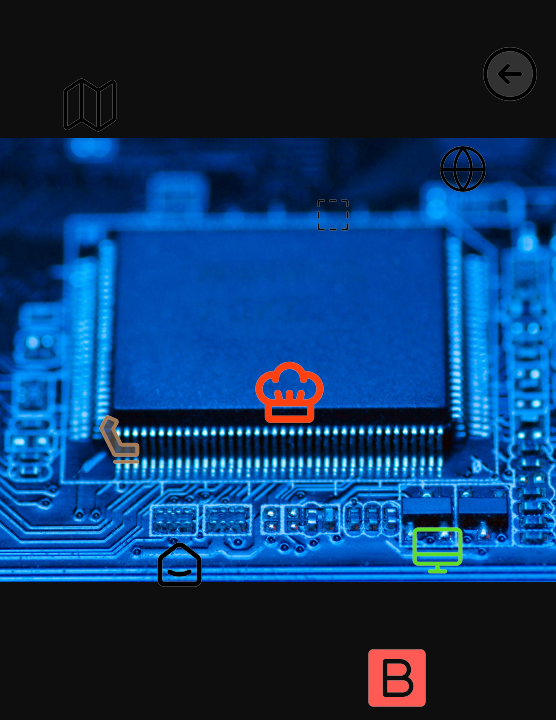 This screenshot has height=720, width=556. I want to click on go back to the previous screen, so click(510, 74).